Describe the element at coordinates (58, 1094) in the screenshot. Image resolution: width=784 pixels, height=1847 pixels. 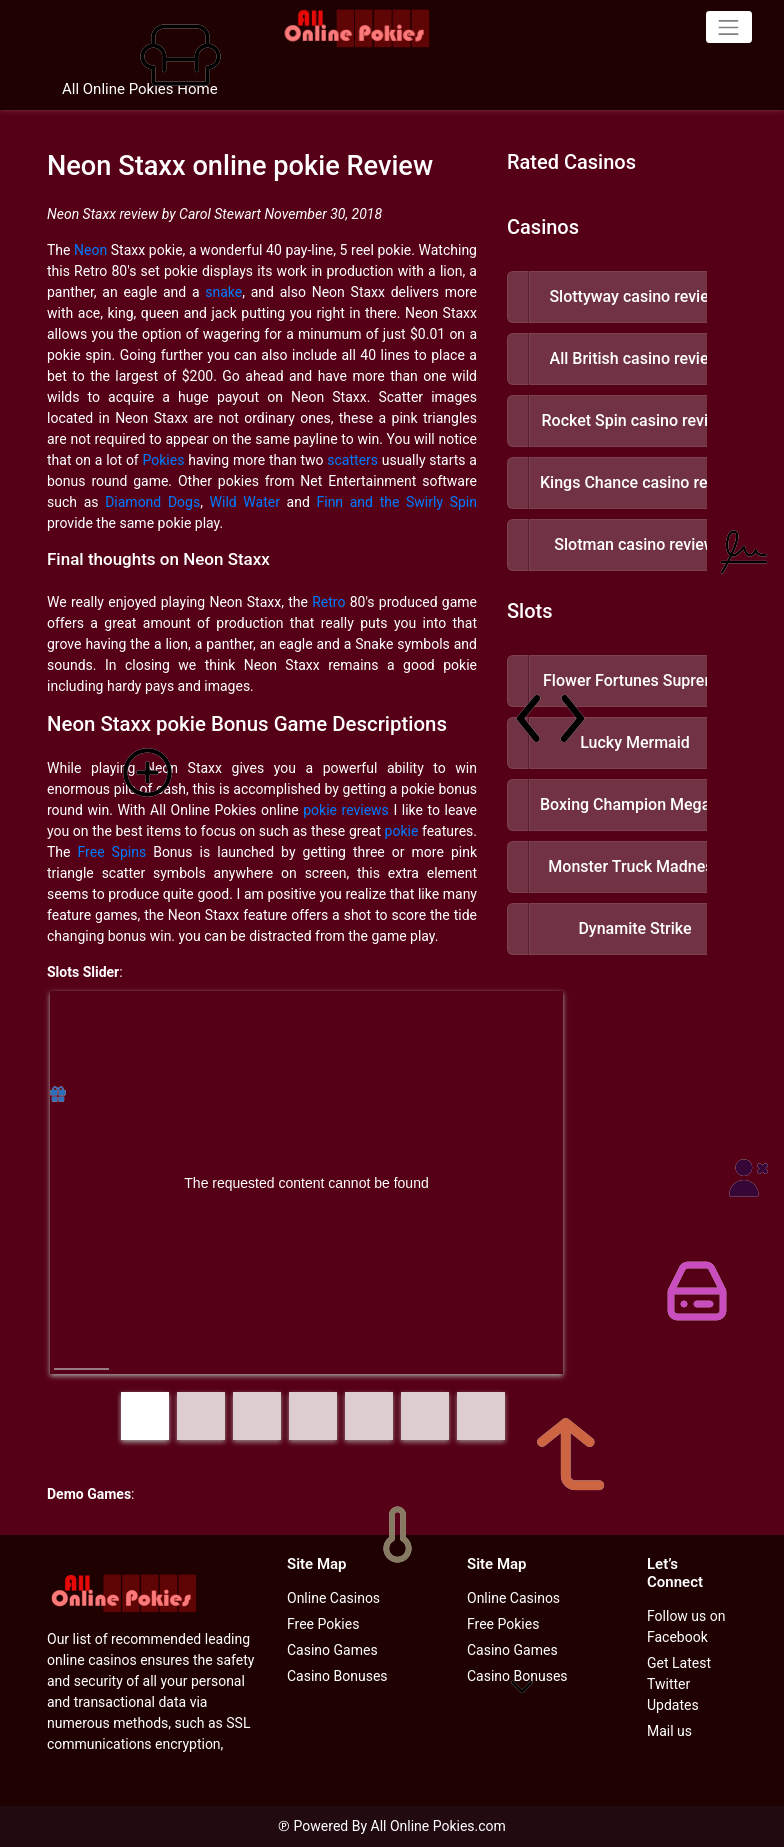
I see `access gifts or rewards` at that location.